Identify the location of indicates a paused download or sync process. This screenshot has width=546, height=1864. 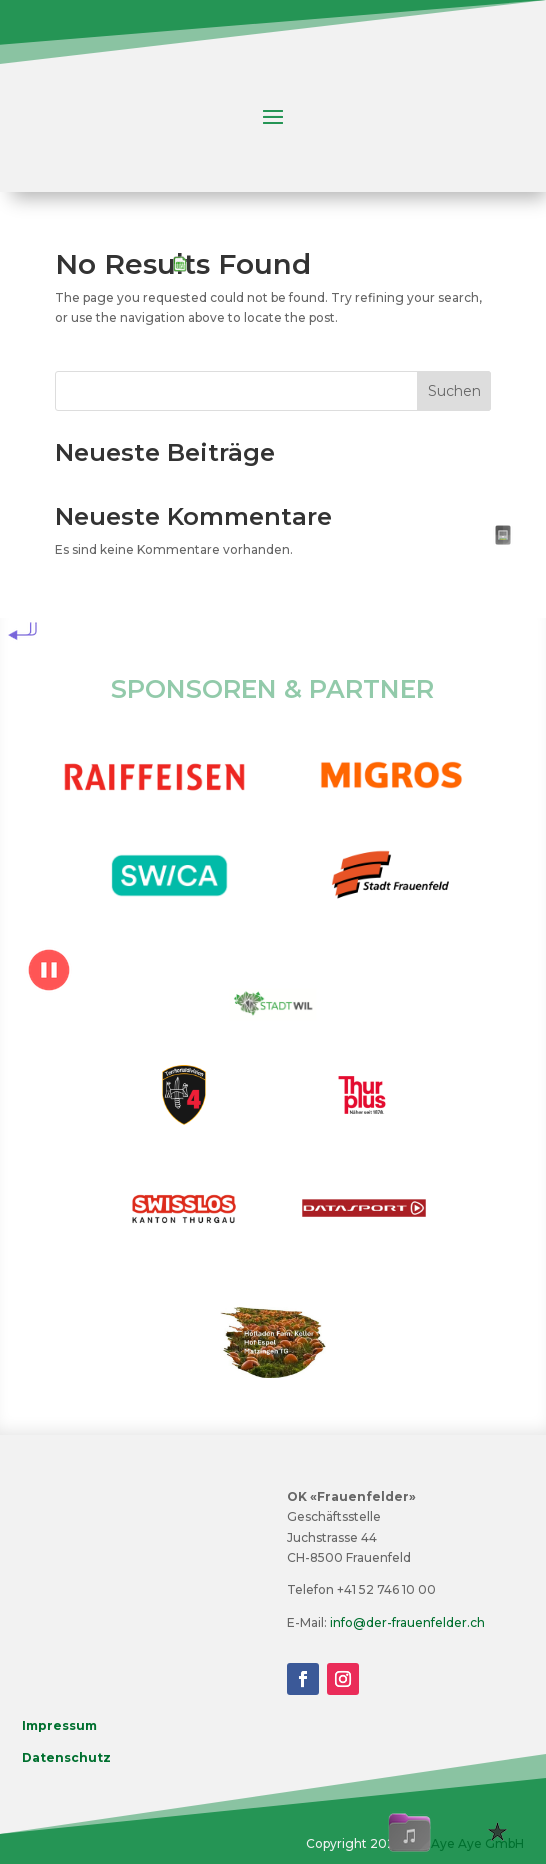
(49, 970).